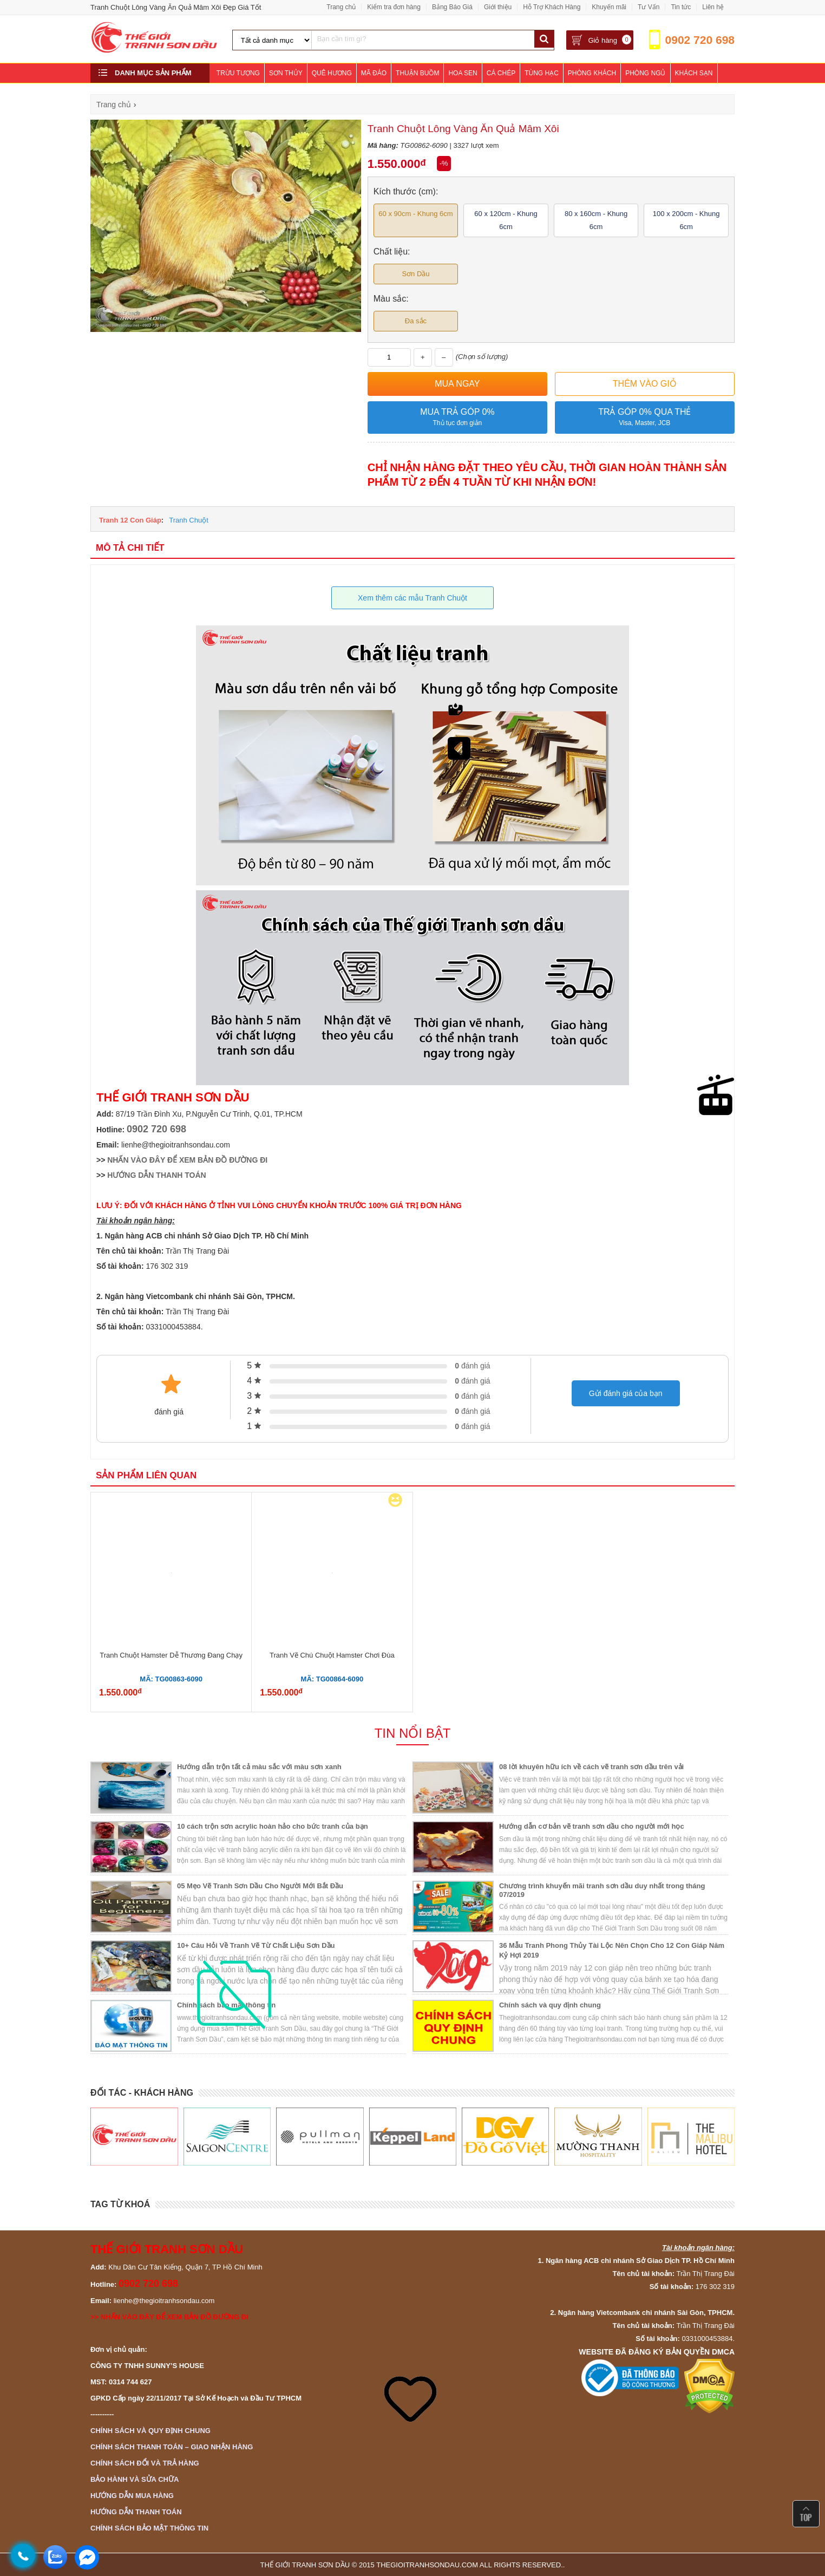 This screenshot has height=2576, width=825. Describe the element at coordinates (395, 1500) in the screenshot. I see `react with a laughing emoji` at that location.